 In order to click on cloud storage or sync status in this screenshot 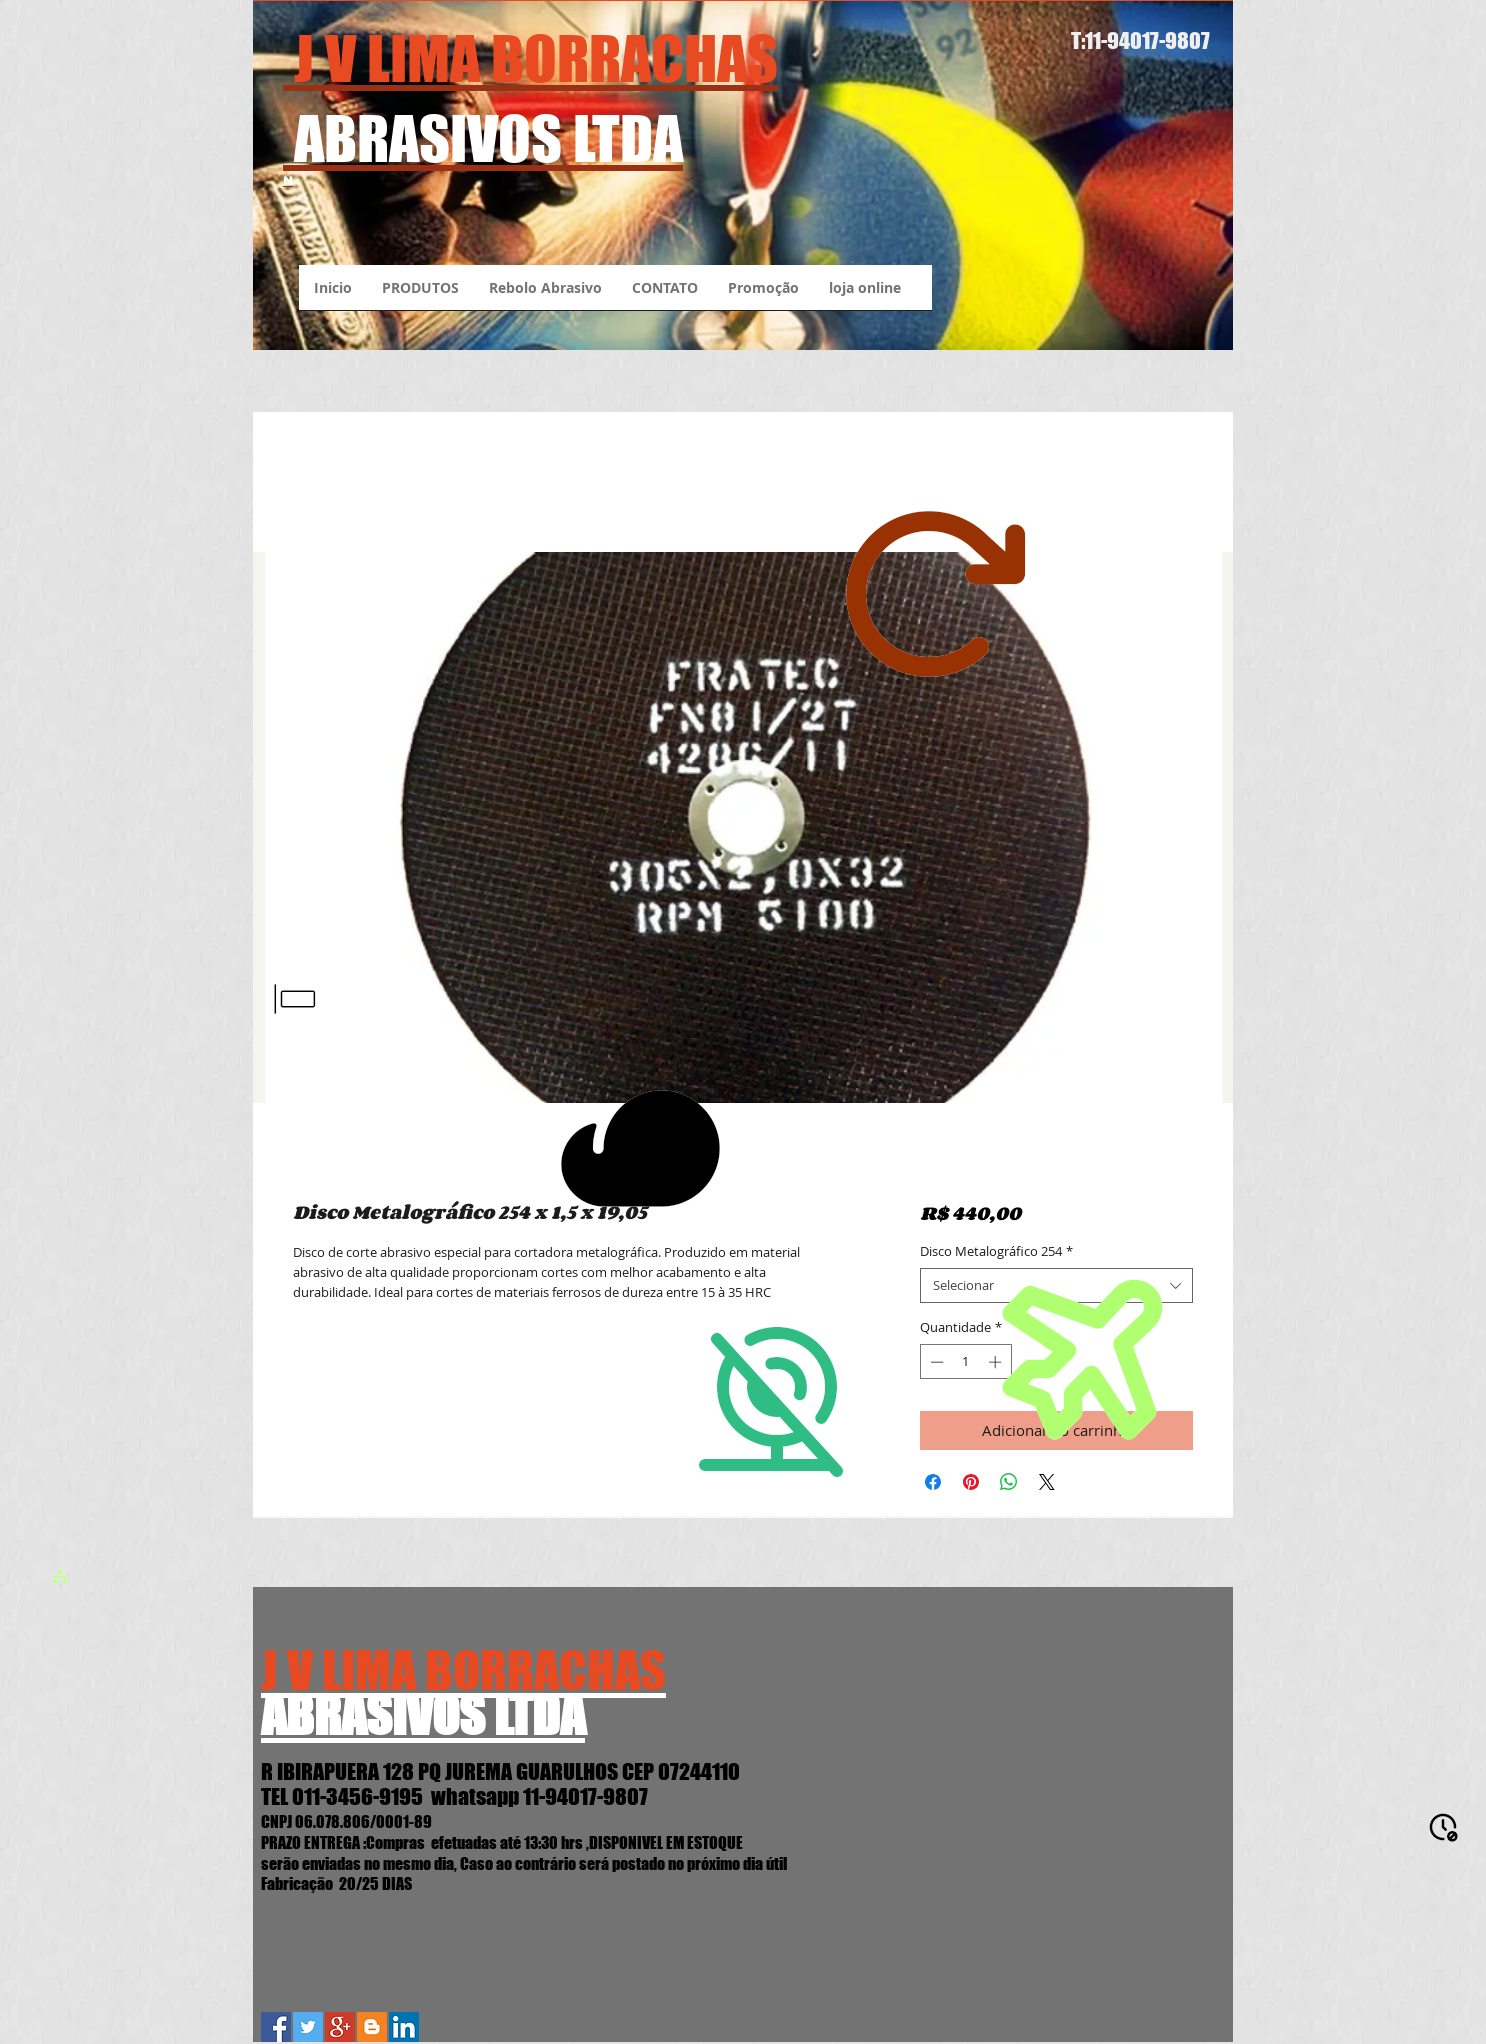, I will do `click(640, 1148)`.